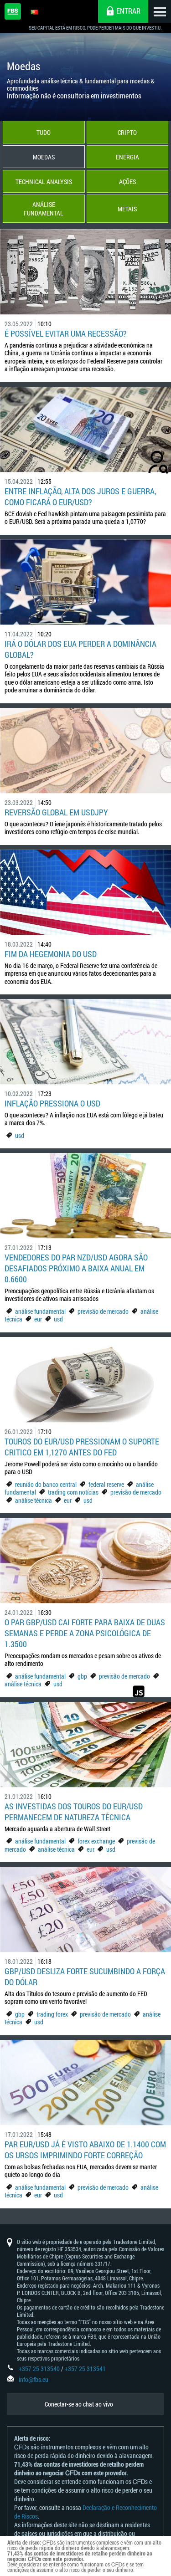 The width and height of the screenshot is (171, 2576). I want to click on search for a user or contact, so click(157, 462).